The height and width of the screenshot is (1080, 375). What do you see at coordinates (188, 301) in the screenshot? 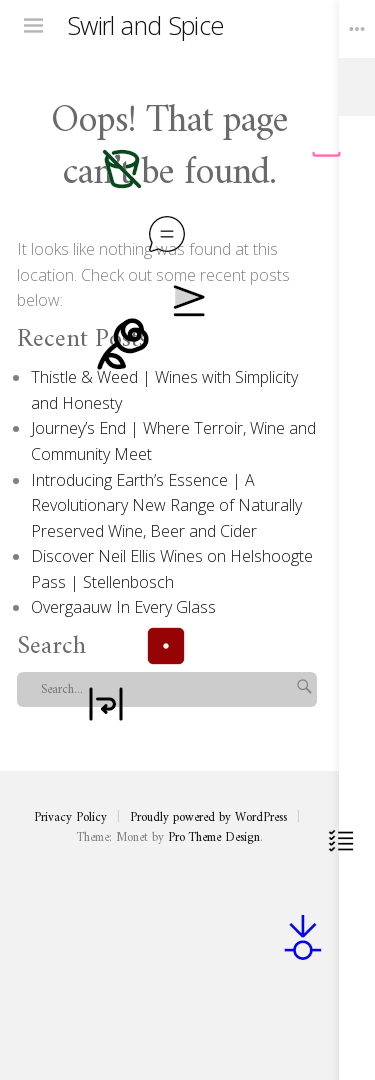
I see `apply a "greater than or equal to" filter condition` at bounding box center [188, 301].